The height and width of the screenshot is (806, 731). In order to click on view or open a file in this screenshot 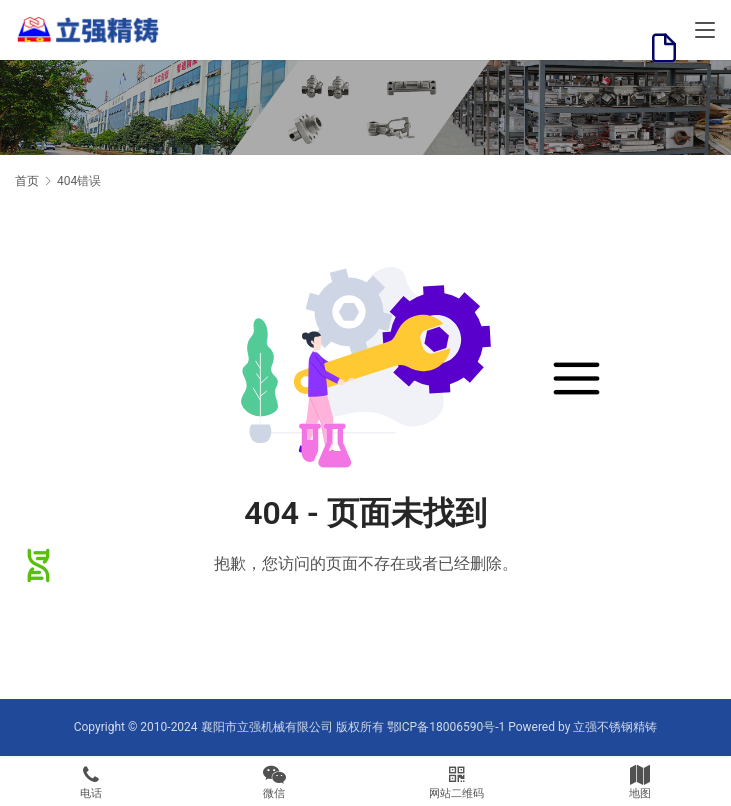, I will do `click(664, 48)`.